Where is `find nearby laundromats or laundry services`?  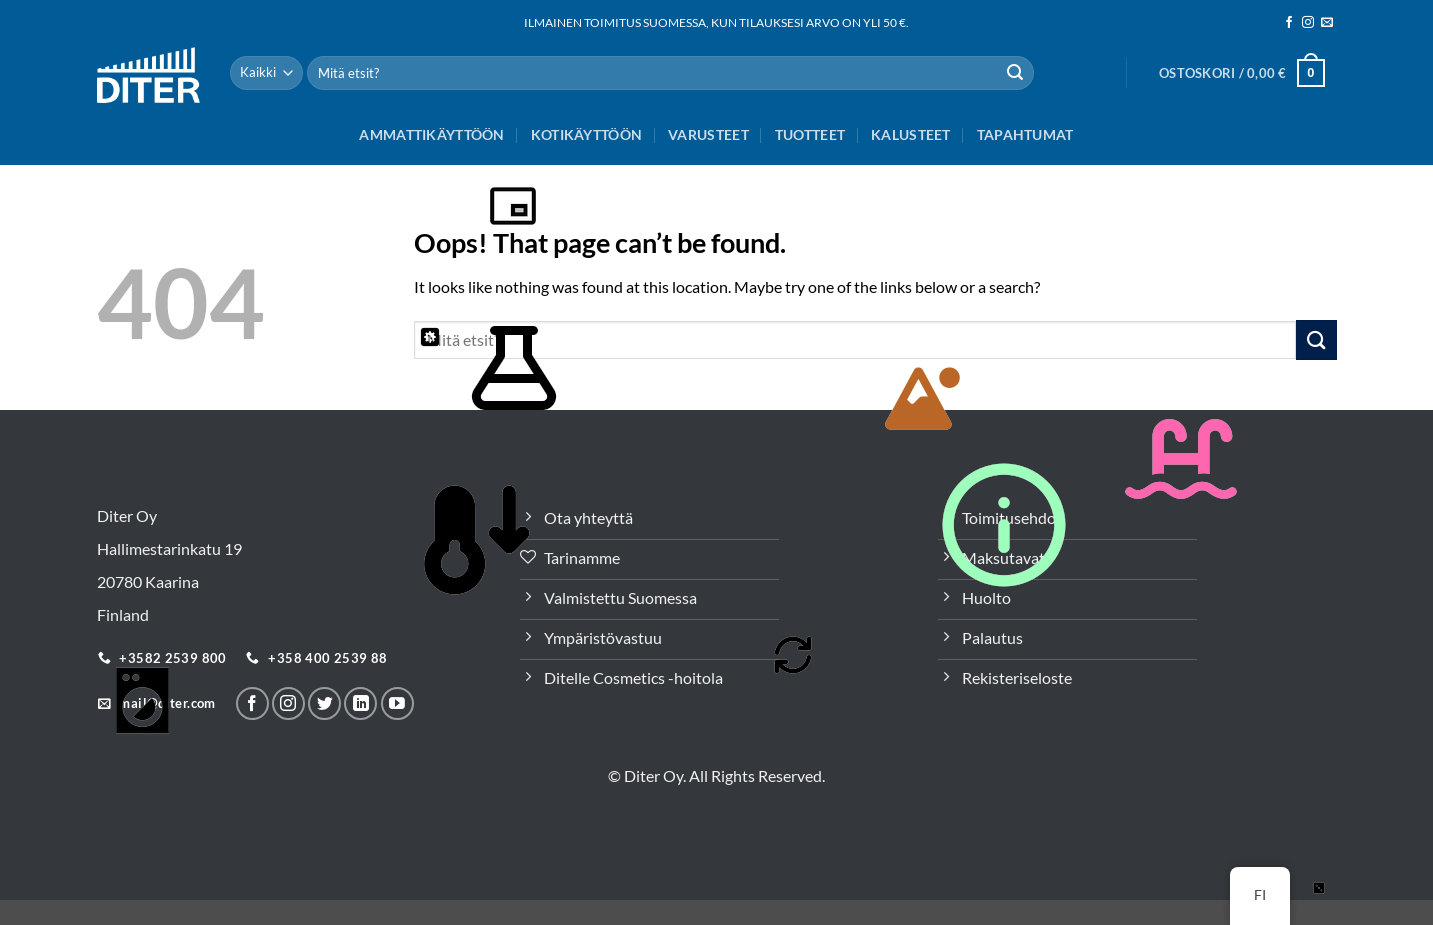 find nearby laundromats or laundry services is located at coordinates (142, 700).